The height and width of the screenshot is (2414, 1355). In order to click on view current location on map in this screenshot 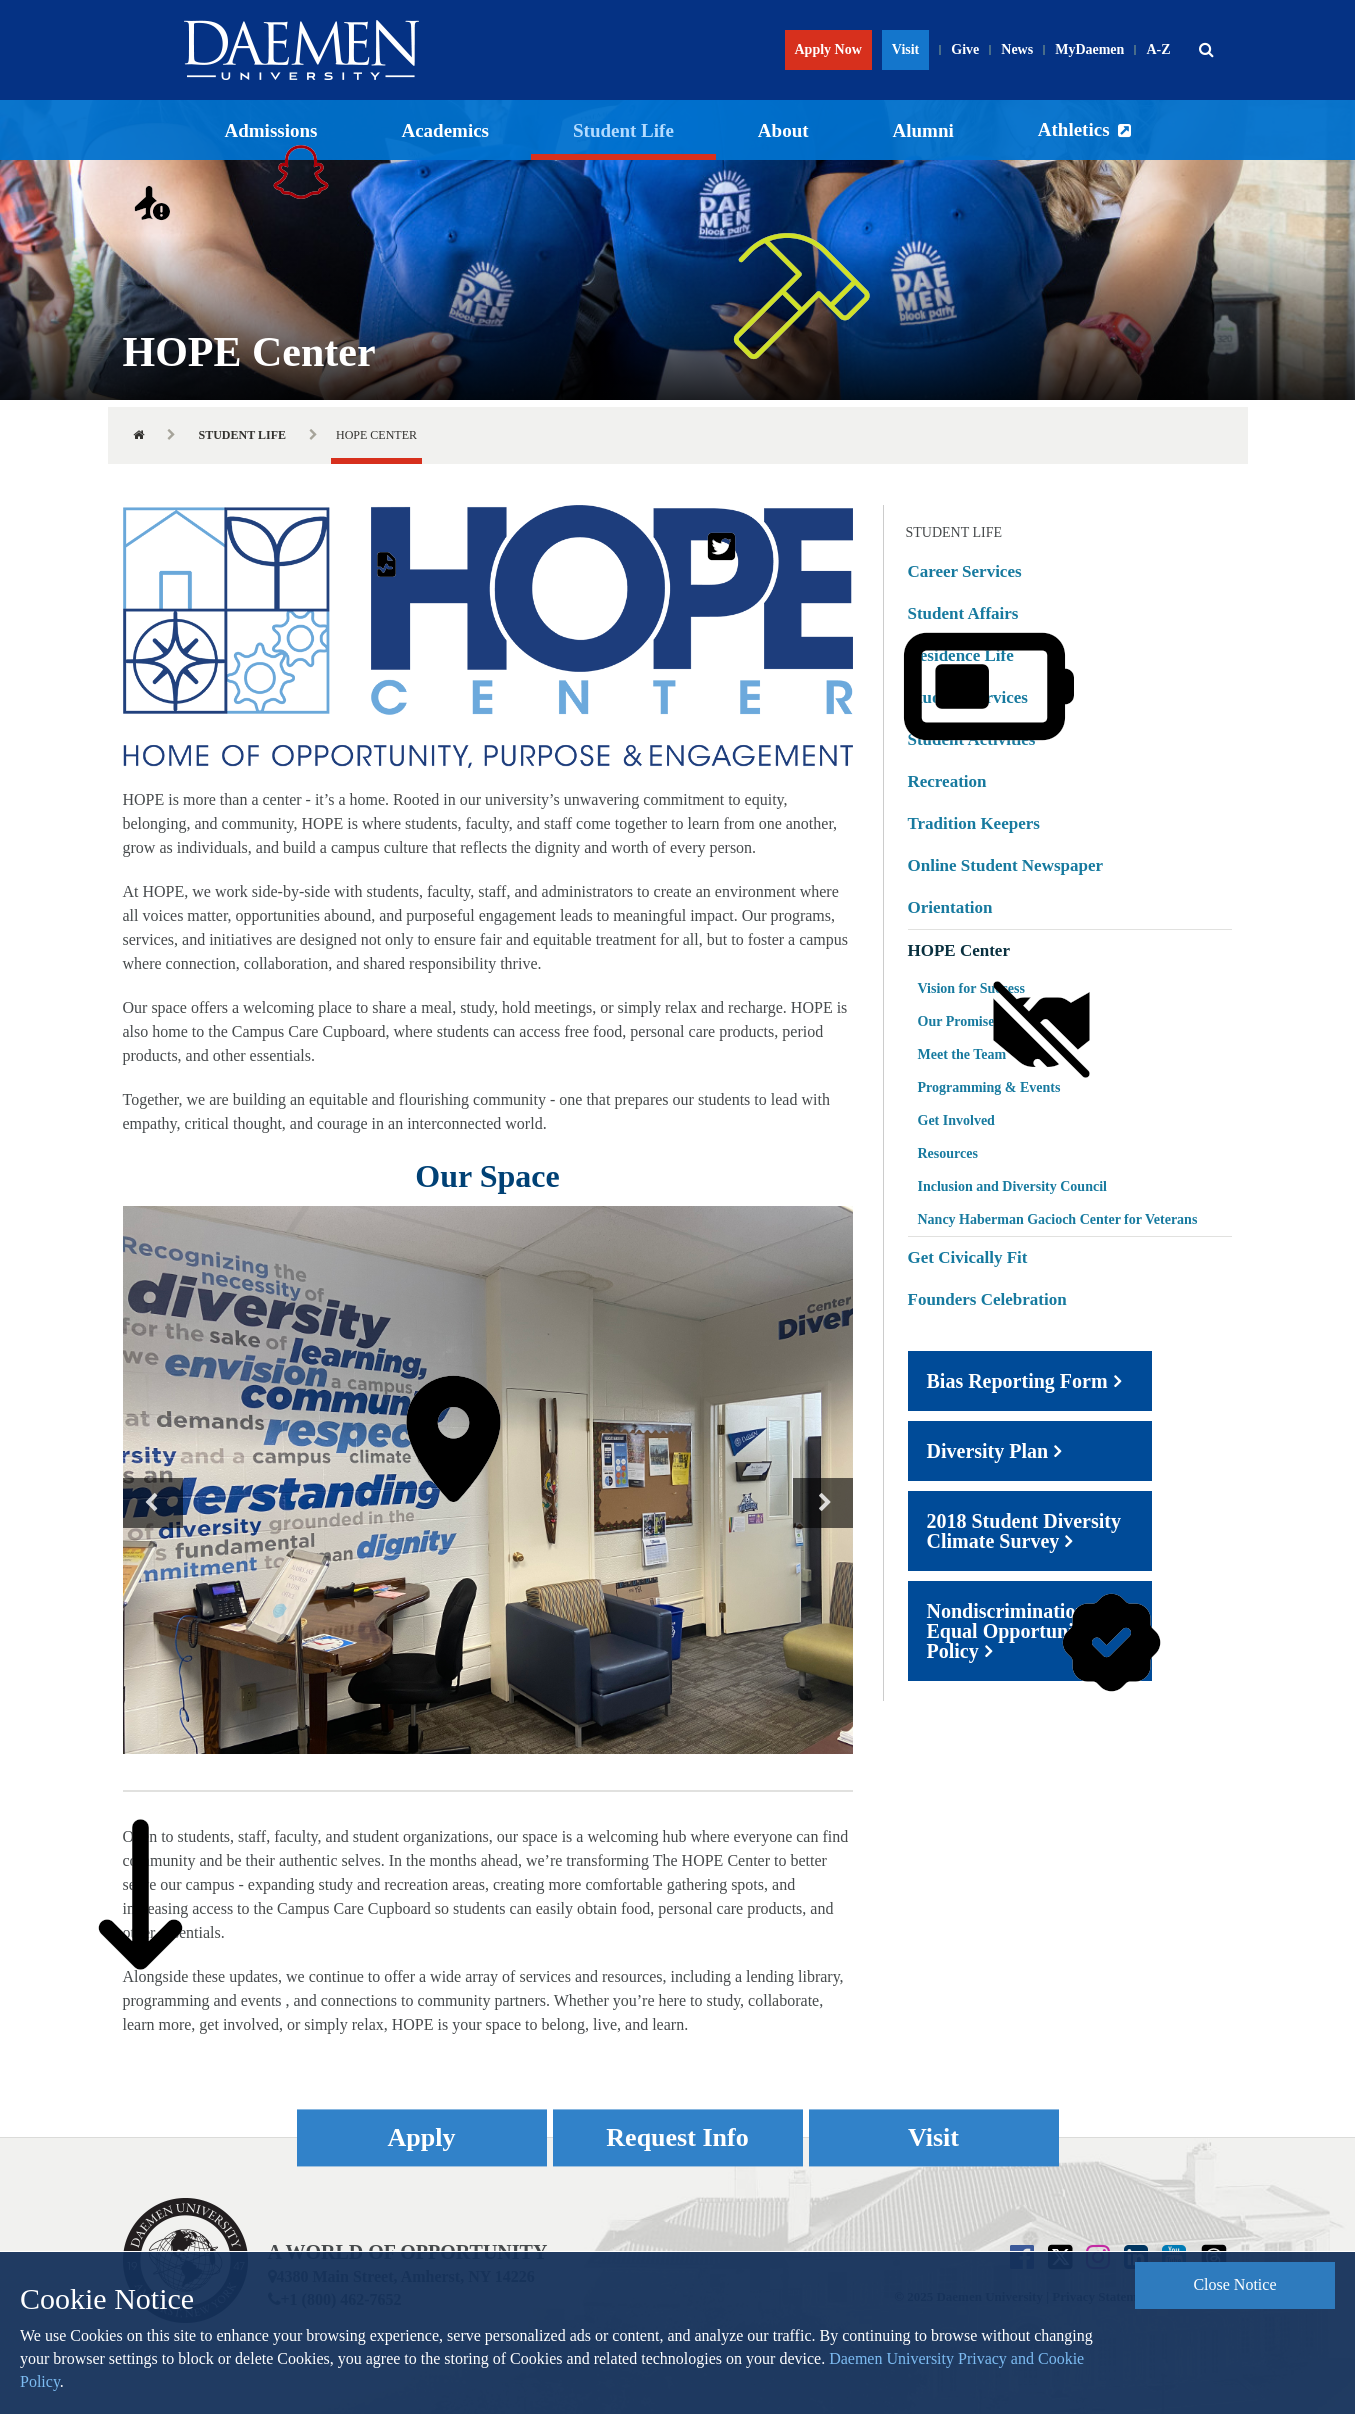, I will do `click(453, 1438)`.